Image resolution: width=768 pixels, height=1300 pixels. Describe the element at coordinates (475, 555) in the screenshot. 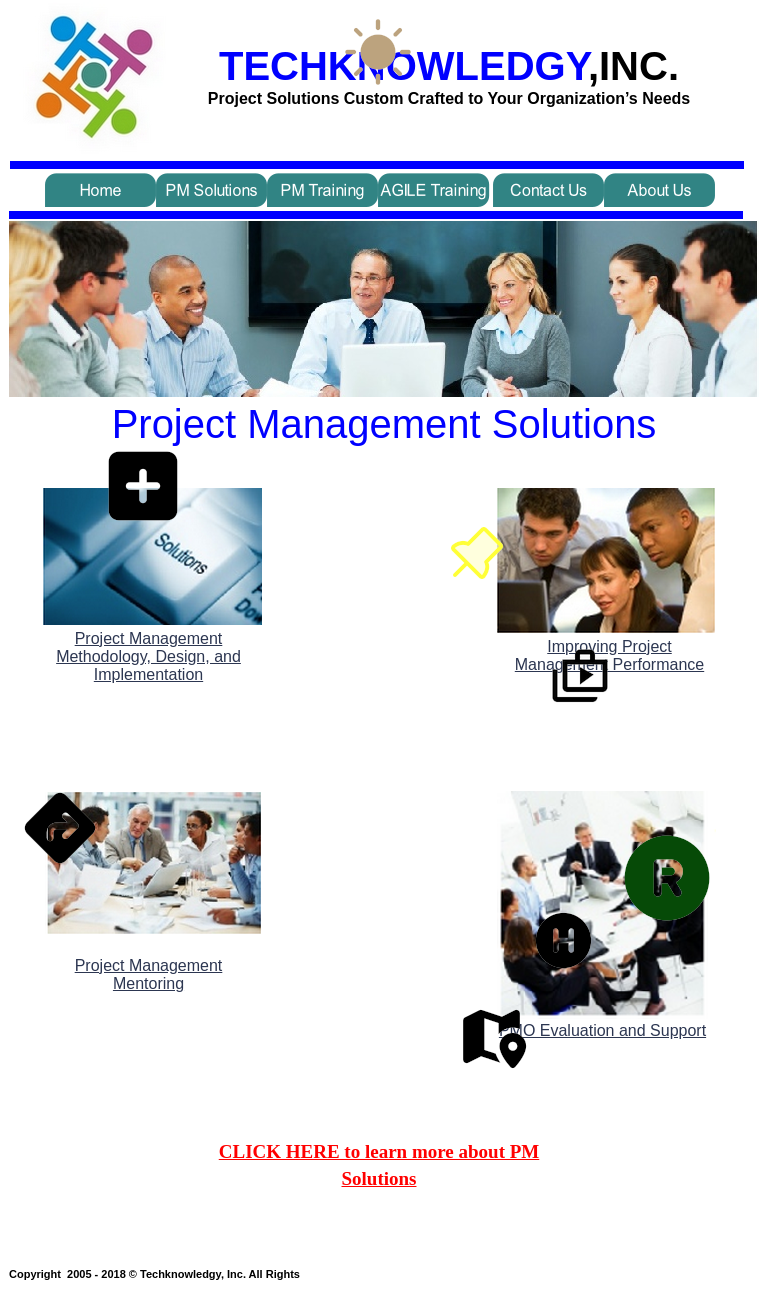

I see `pin an item to keep it visible` at that location.